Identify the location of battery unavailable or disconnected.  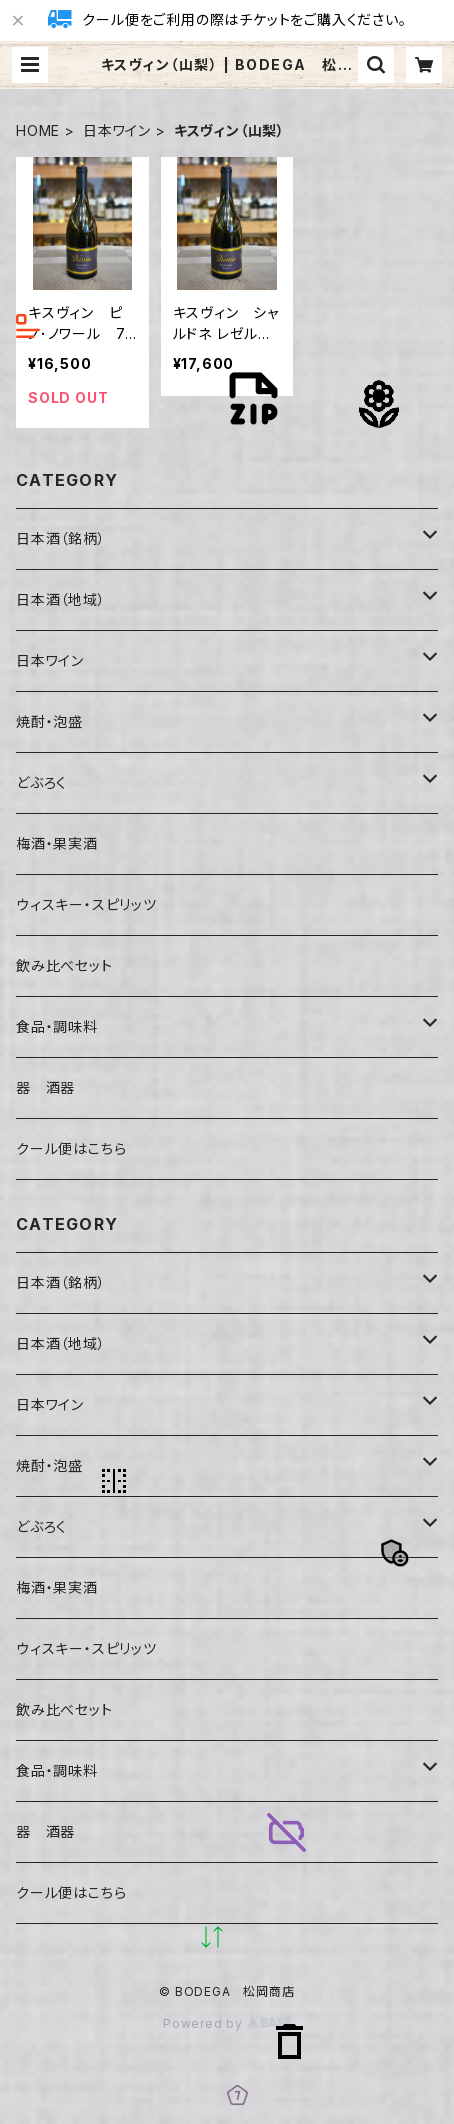
(286, 1832).